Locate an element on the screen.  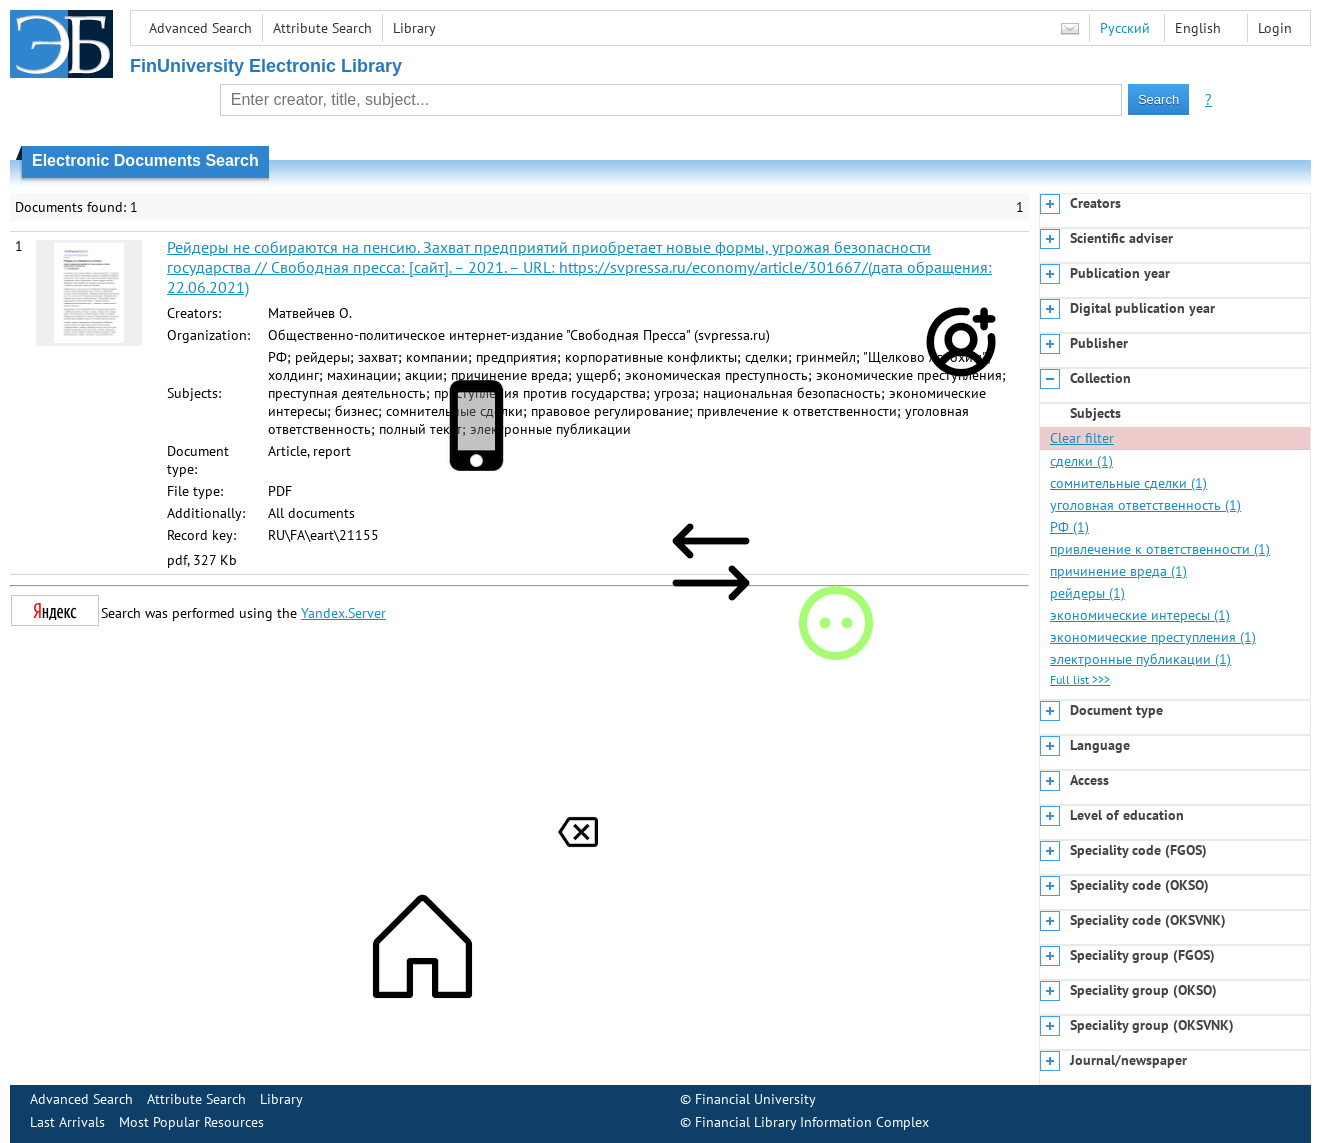
delete the last character entered is located at coordinates (578, 832).